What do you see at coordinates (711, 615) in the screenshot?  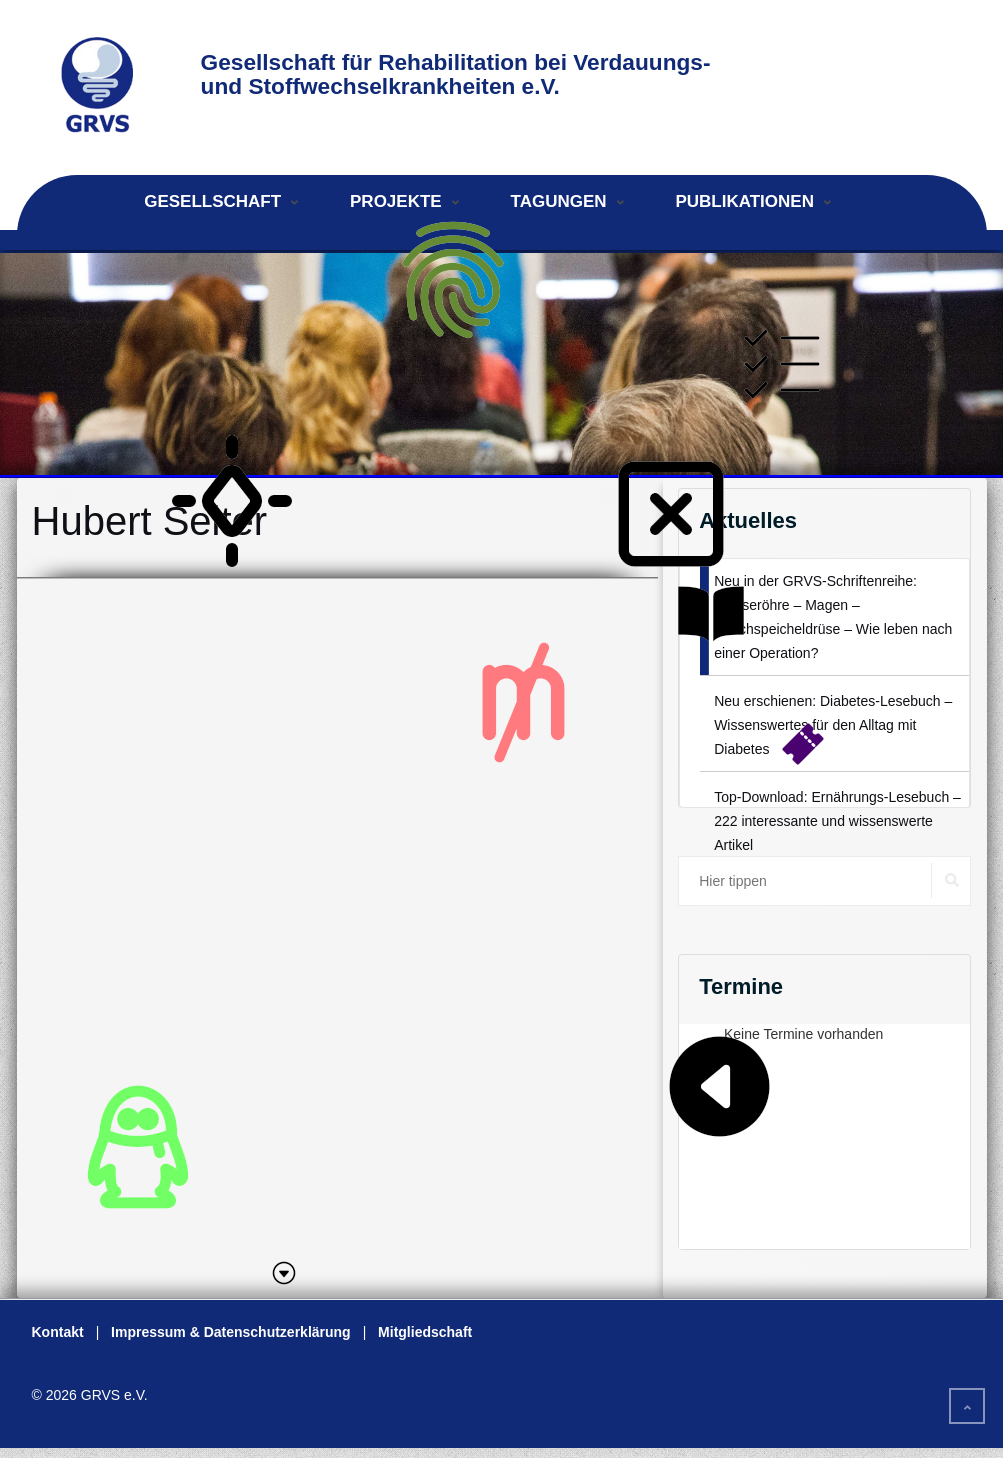 I see `open your library or reading list` at bounding box center [711, 615].